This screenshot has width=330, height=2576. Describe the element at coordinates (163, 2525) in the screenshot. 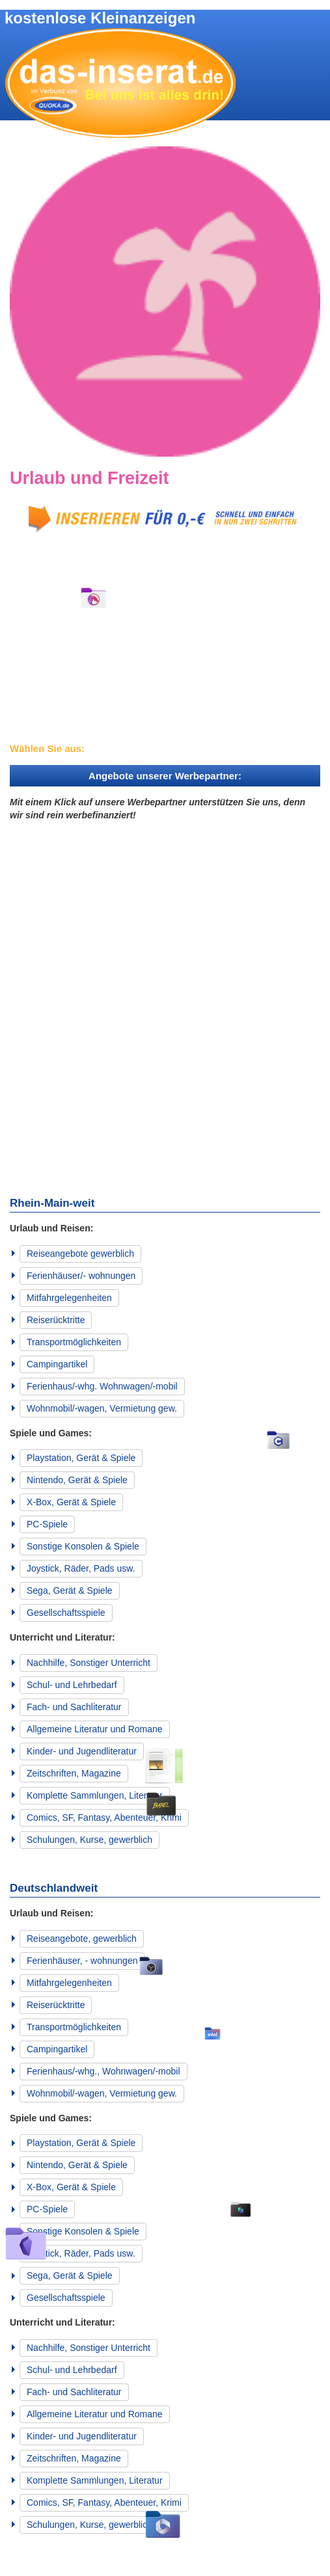

I see `open Microsoft 365 files folder` at that location.